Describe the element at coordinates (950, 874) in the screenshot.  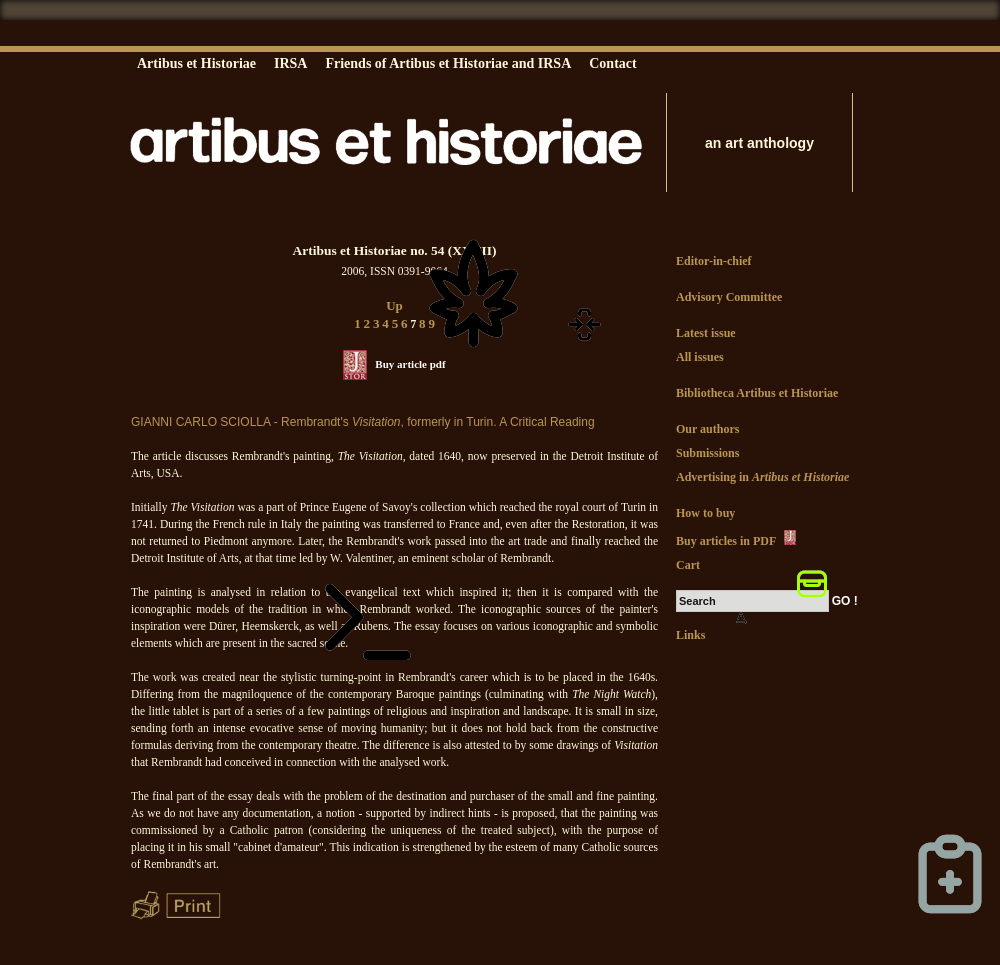
I see `add a new note or item to clipboard` at that location.